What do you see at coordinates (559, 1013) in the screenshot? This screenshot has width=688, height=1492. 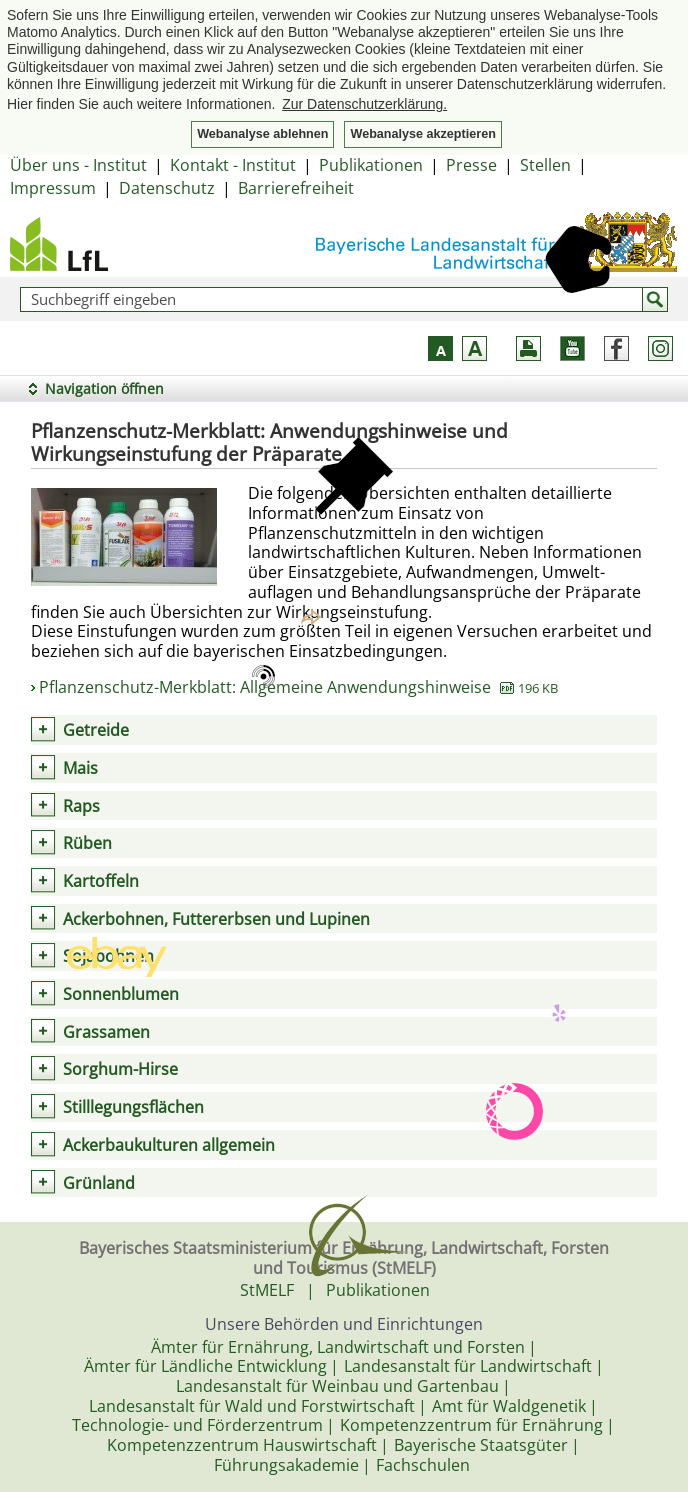 I see `open the yelp app` at bounding box center [559, 1013].